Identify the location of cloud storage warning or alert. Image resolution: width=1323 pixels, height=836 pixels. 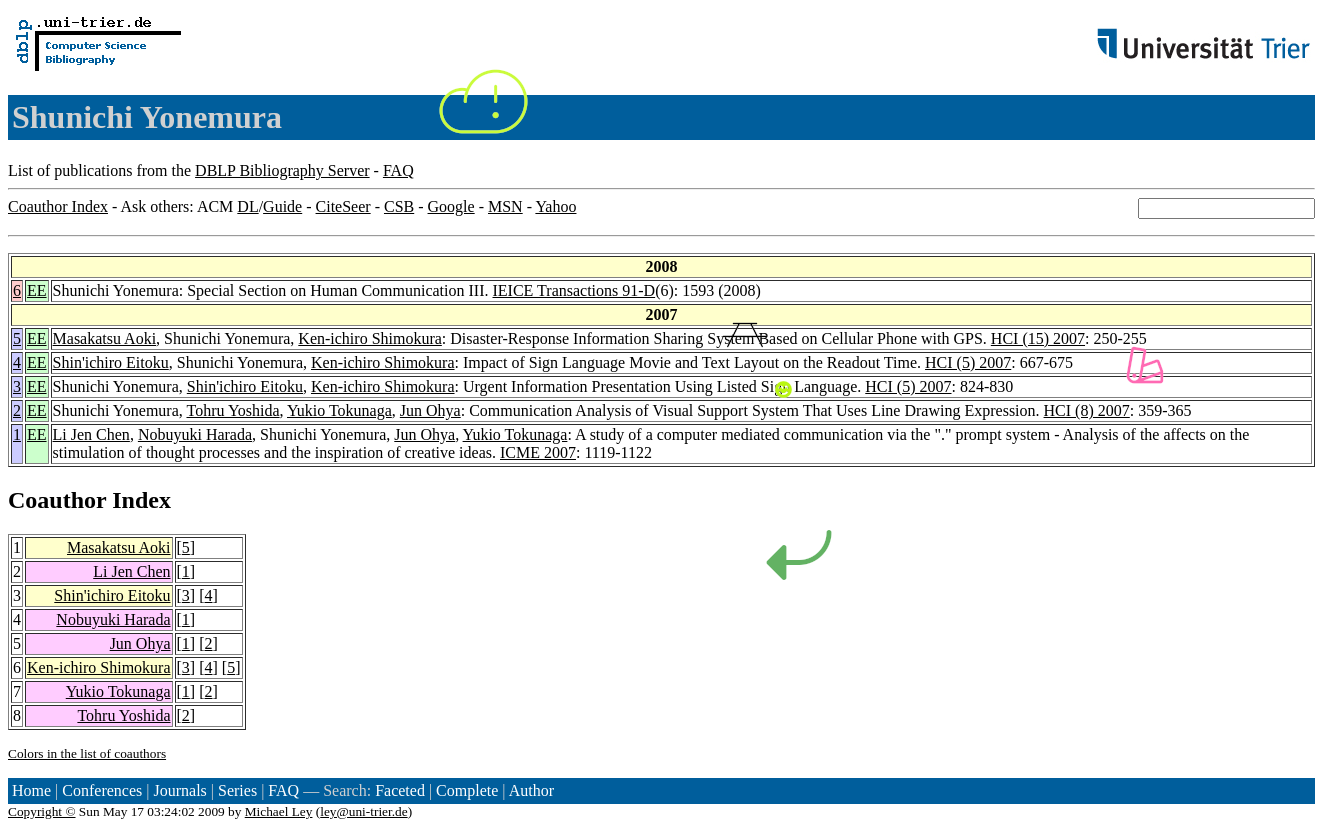
(483, 101).